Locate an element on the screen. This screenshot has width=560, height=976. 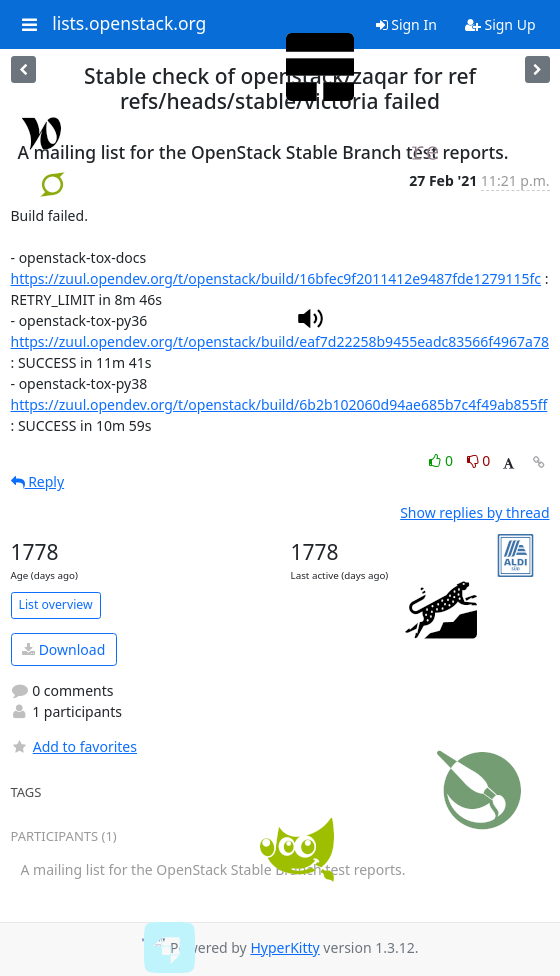
elastic stack logo is located at coordinates (320, 67).